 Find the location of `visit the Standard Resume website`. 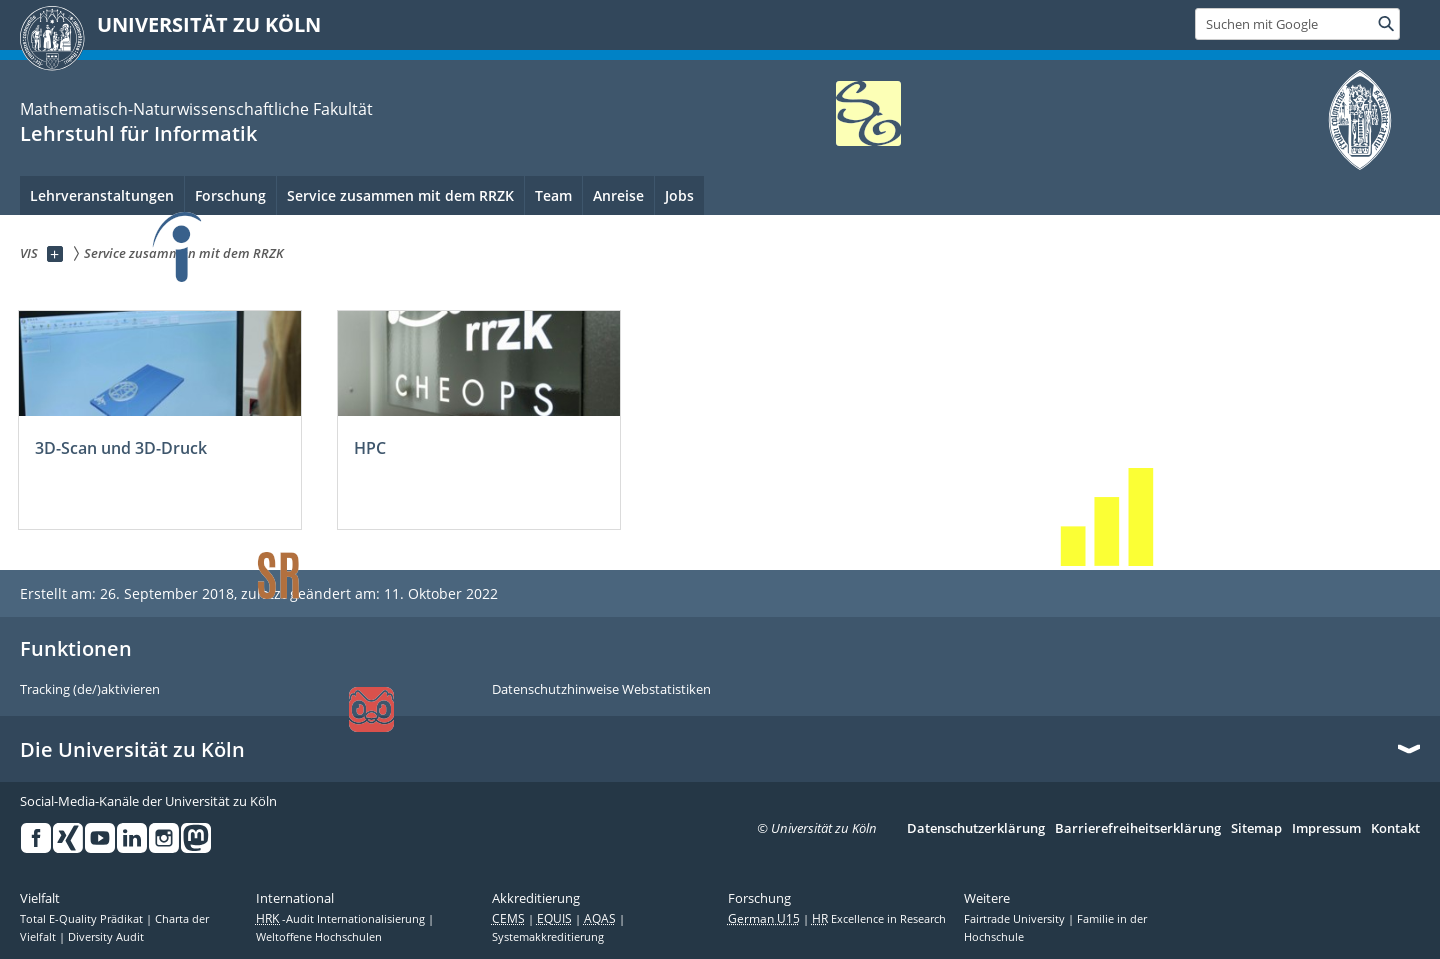

visit the Standard Resume website is located at coordinates (278, 575).